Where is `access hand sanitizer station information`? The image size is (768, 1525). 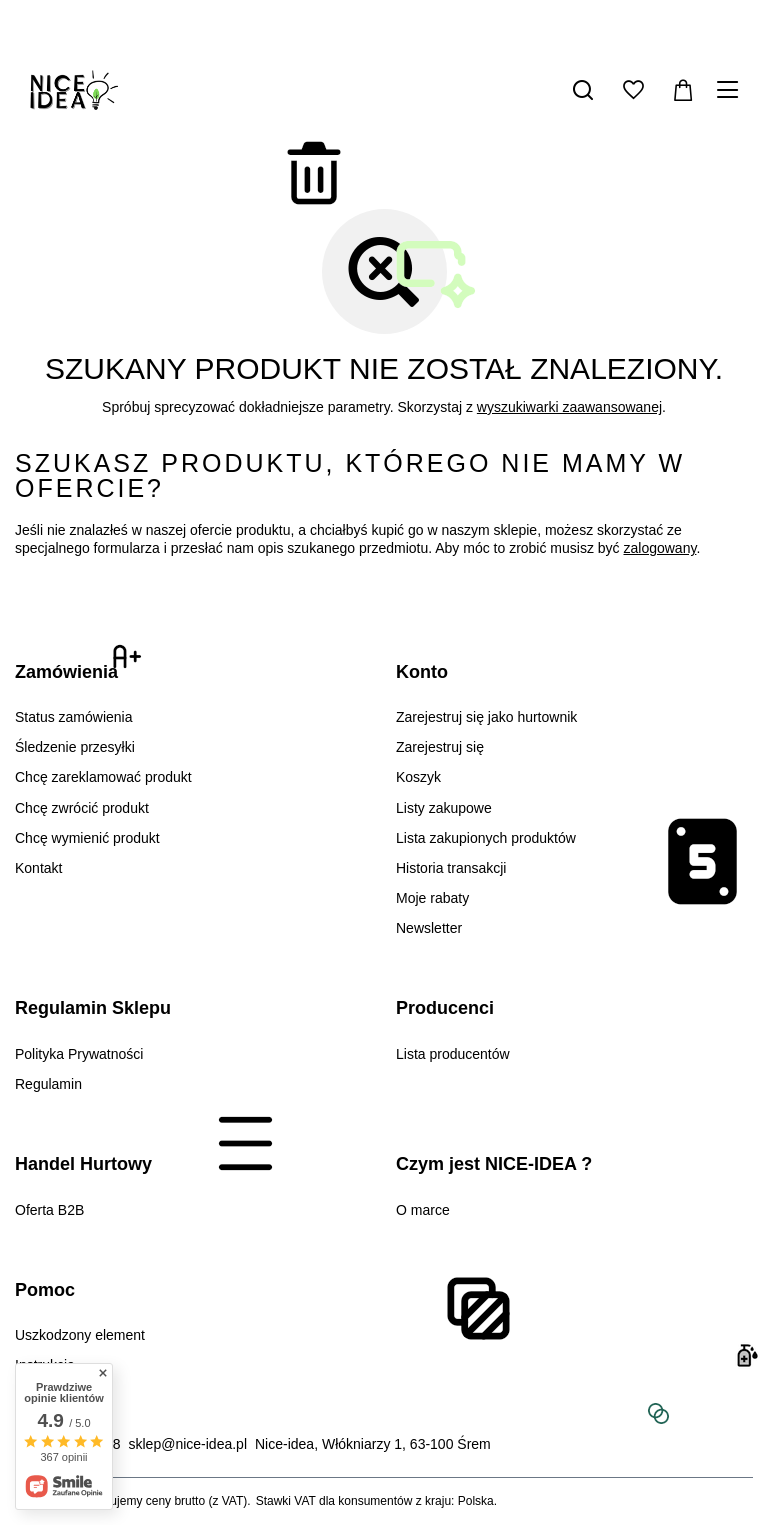 access hand sanitizer station information is located at coordinates (746, 1355).